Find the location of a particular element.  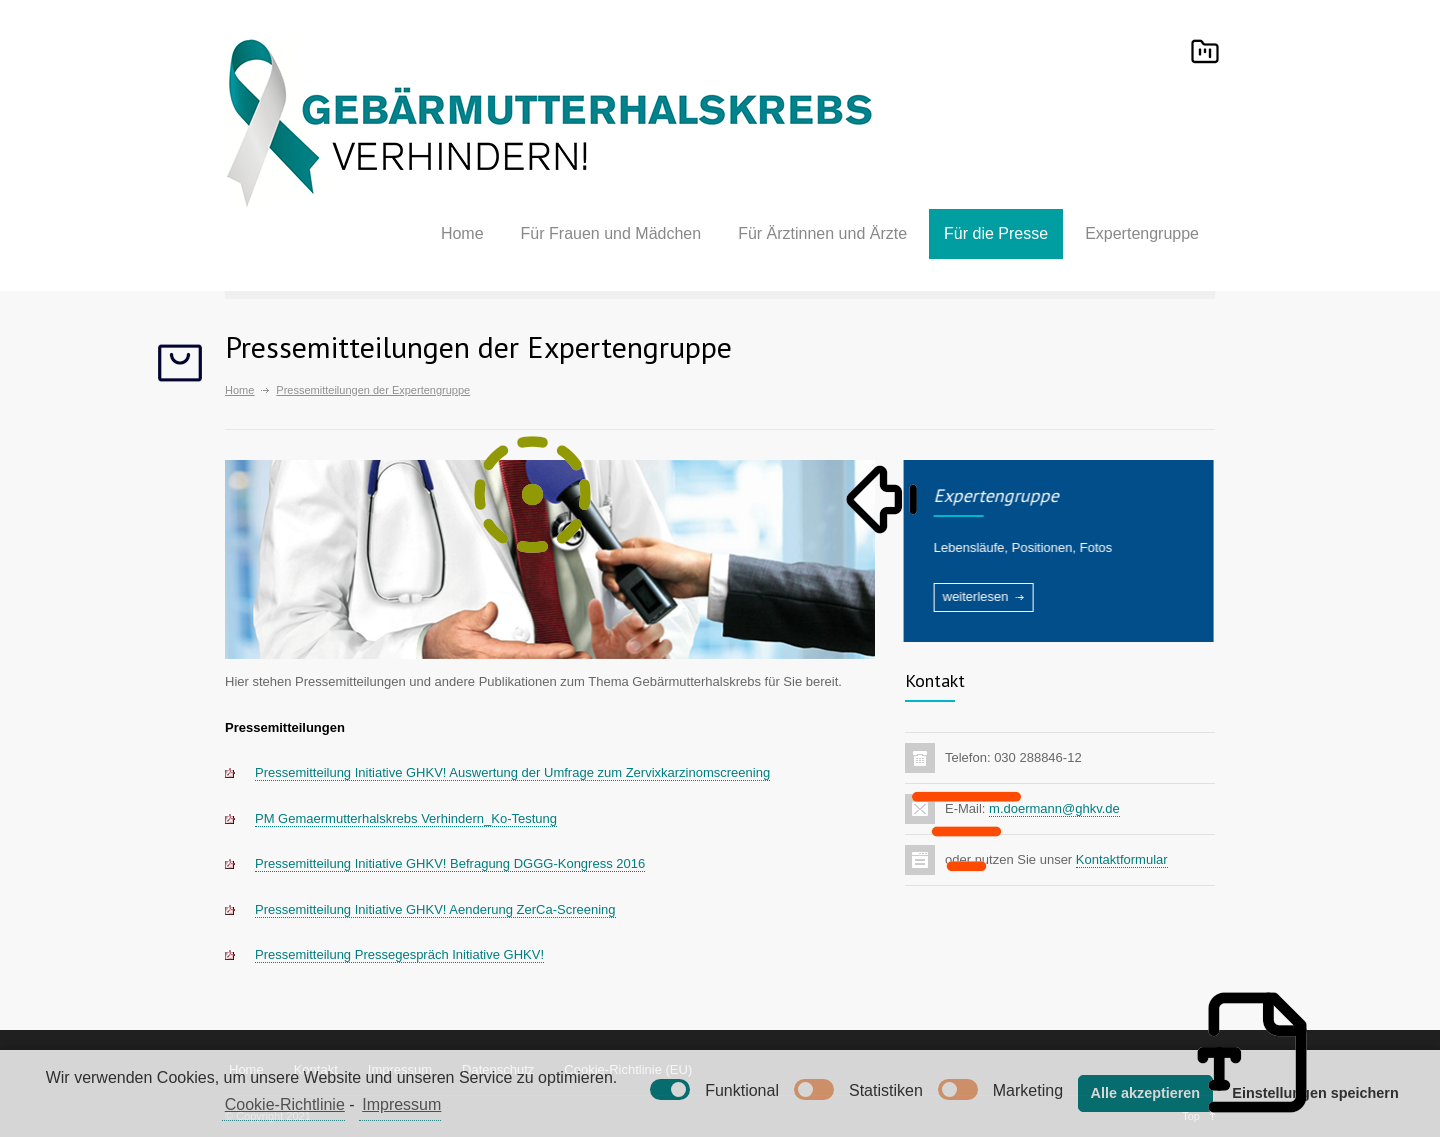

filter or sort list items is located at coordinates (966, 831).